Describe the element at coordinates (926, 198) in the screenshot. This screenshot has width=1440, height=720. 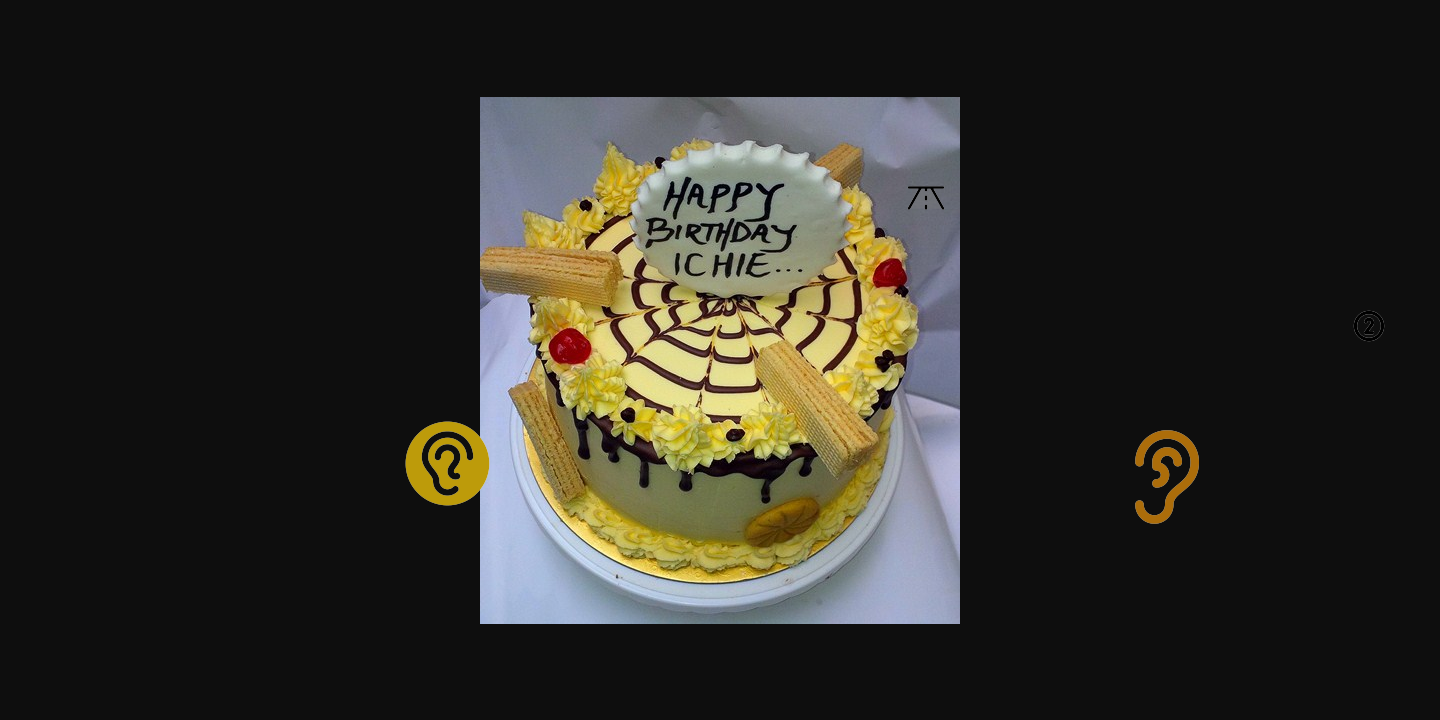
I see `view driving directions or navigation` at that location.